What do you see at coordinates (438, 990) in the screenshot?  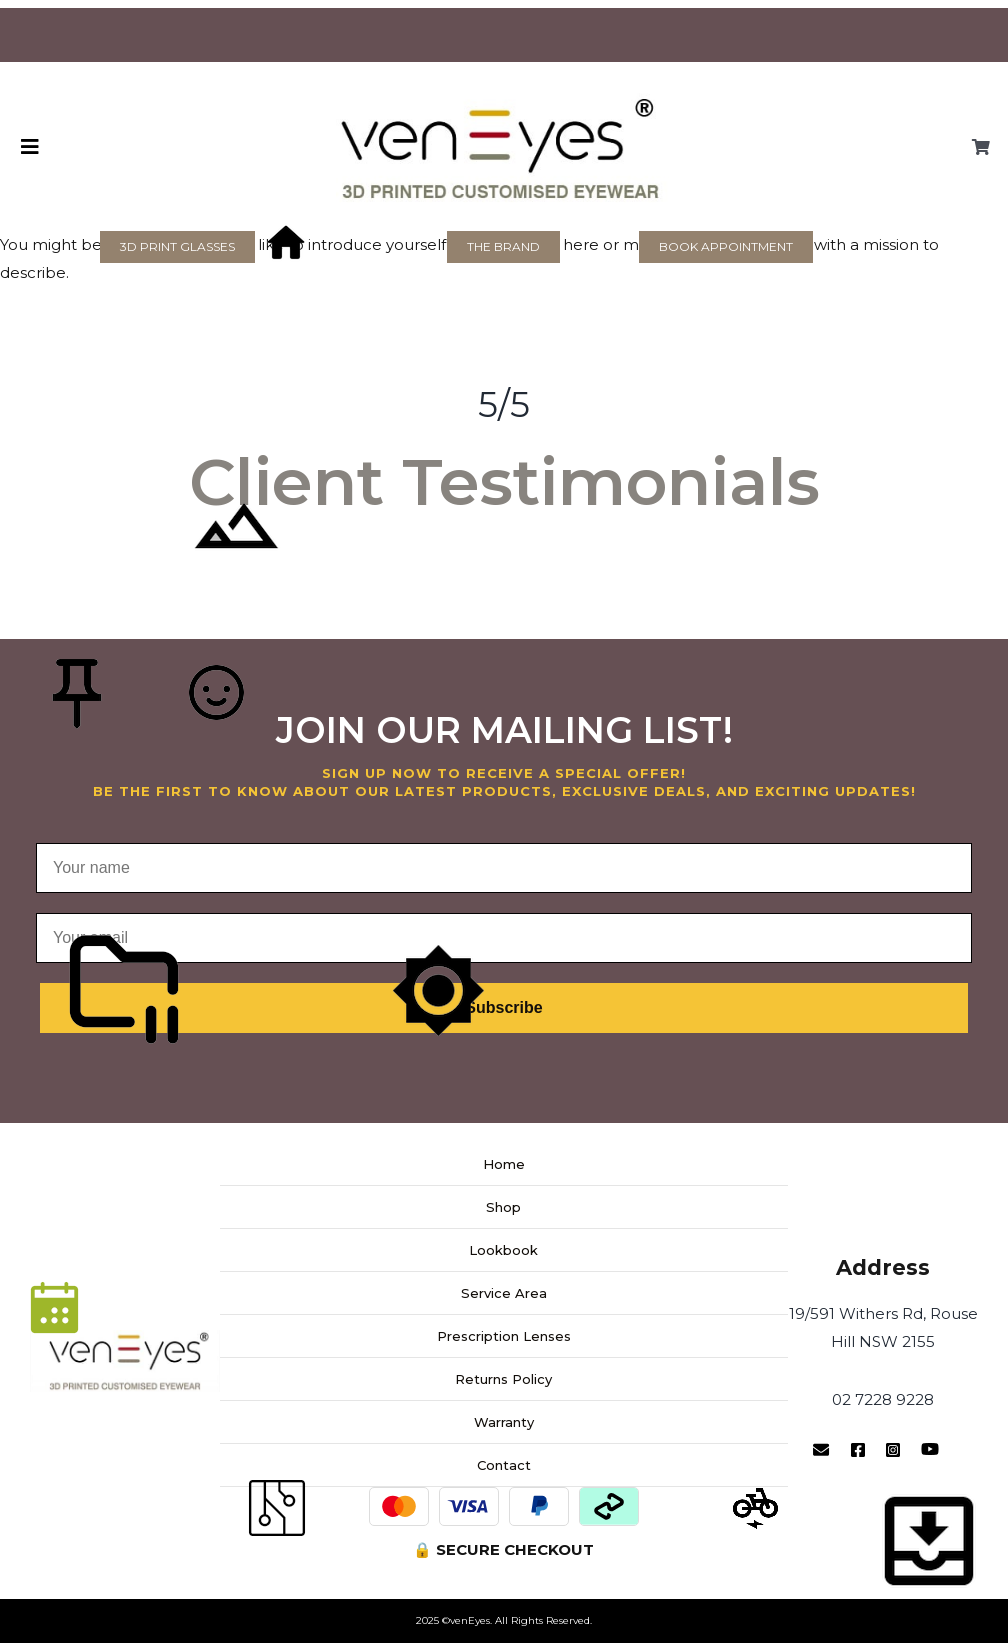 I see `increase screen brightness` at bounding box center [438, 990].